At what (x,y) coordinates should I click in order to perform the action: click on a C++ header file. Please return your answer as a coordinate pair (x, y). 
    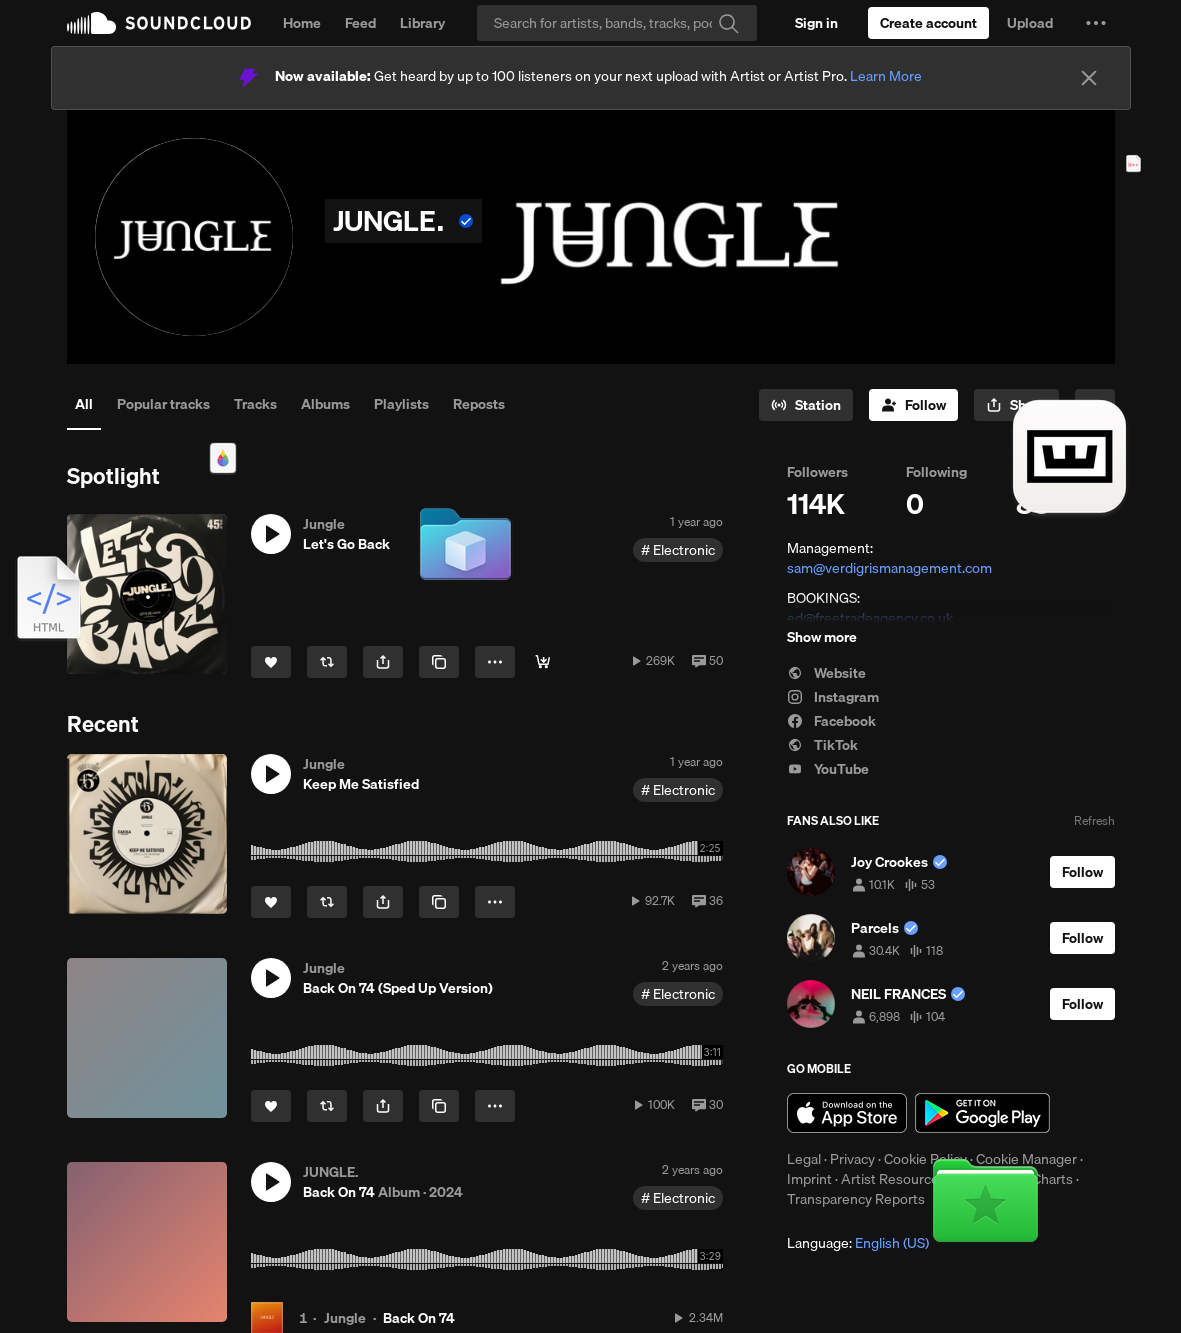
    Looking at the image, I should click on (1133, 163).